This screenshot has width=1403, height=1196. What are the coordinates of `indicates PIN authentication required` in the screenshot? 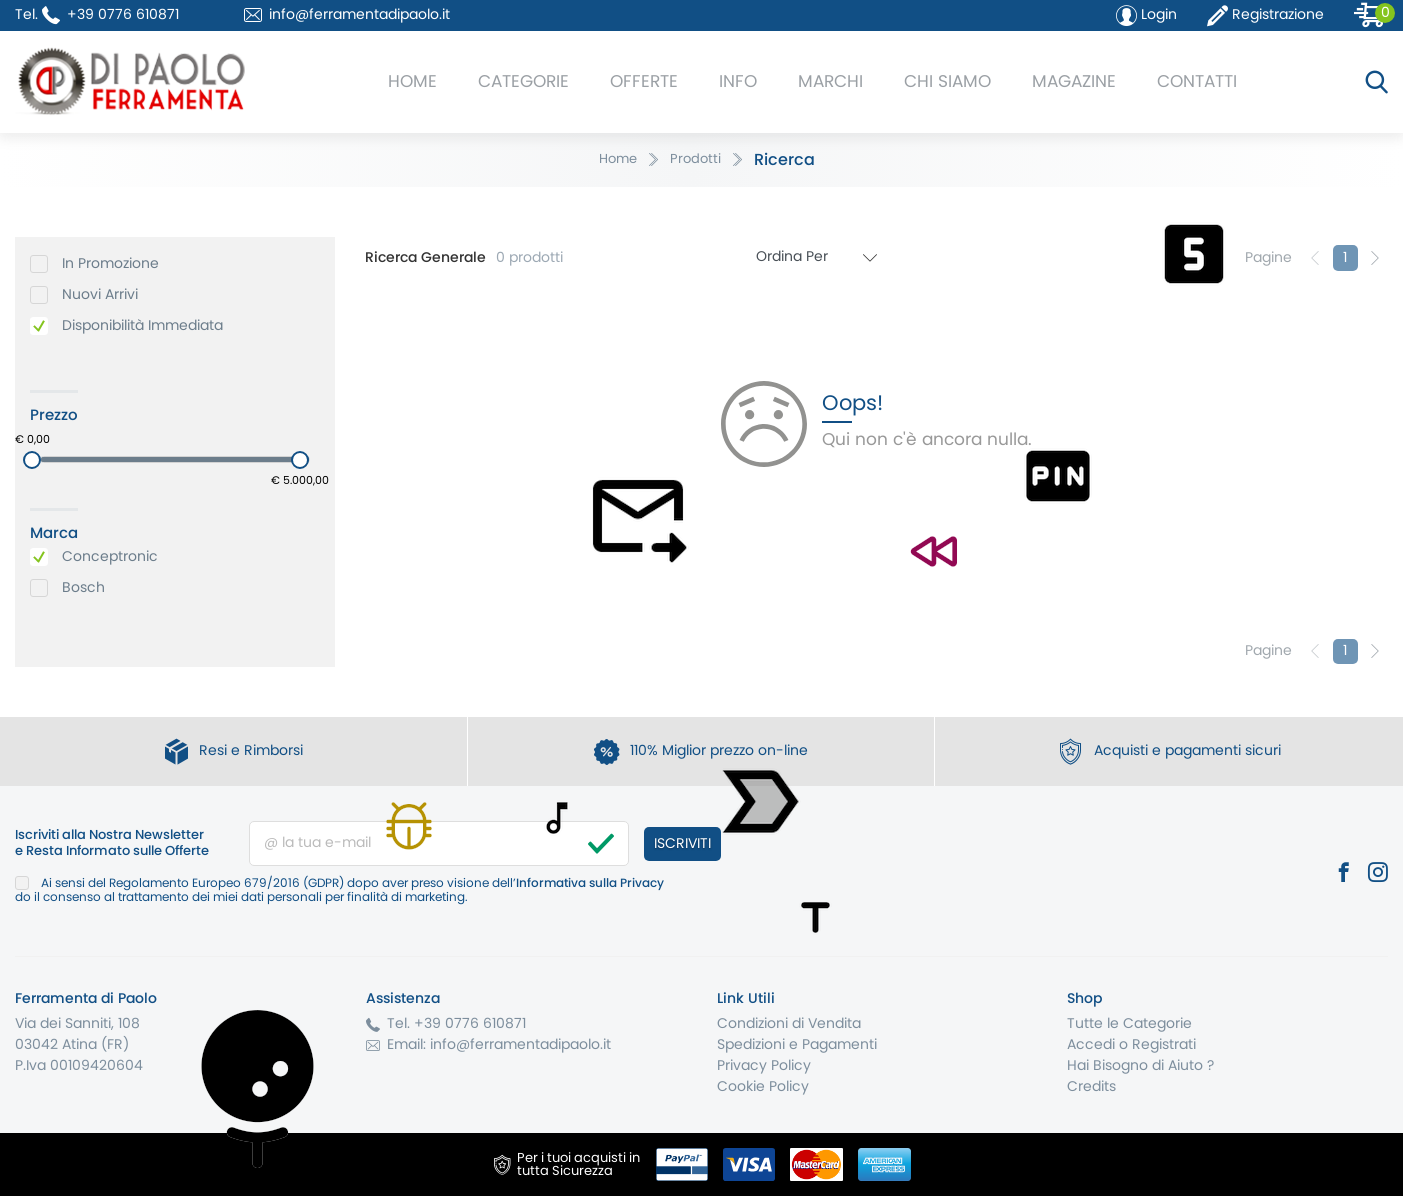 It's located at (1058, 476).